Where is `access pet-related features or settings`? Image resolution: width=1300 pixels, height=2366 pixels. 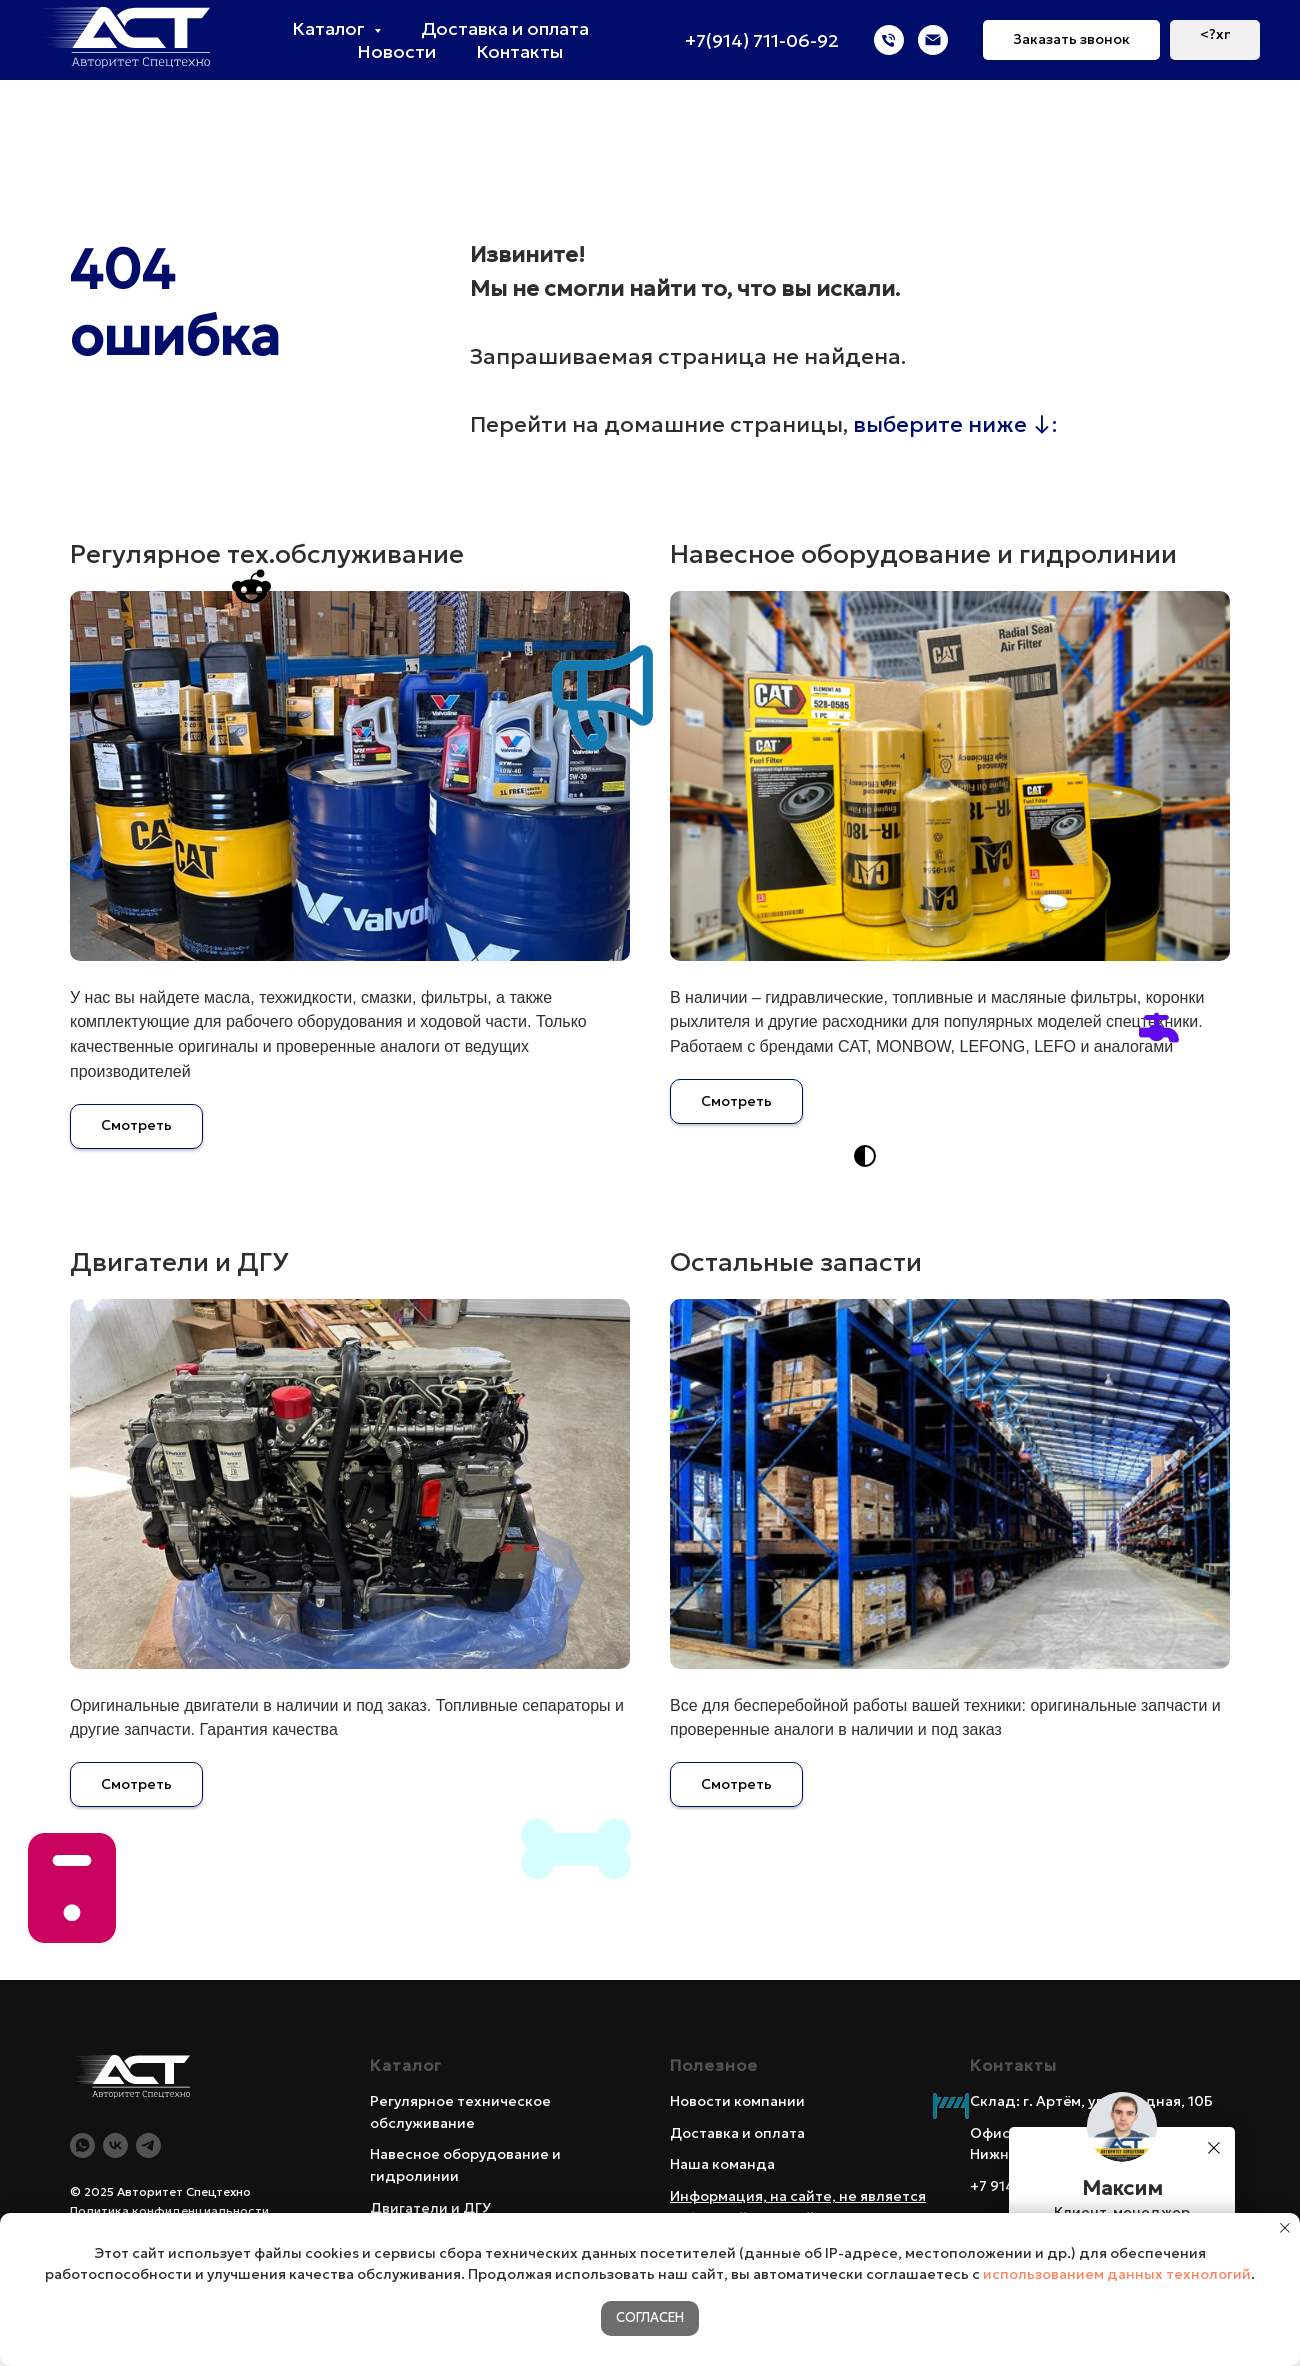
access pet-related features or settings is located at coordinates (576, 1849).